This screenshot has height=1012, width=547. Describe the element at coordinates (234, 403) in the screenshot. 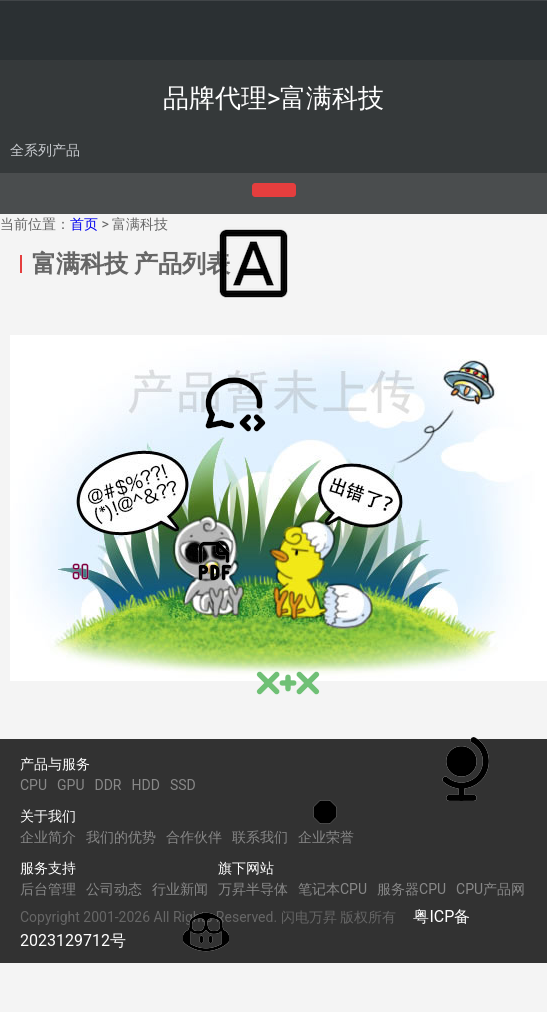

I see `view code snippets in chat` at that location.